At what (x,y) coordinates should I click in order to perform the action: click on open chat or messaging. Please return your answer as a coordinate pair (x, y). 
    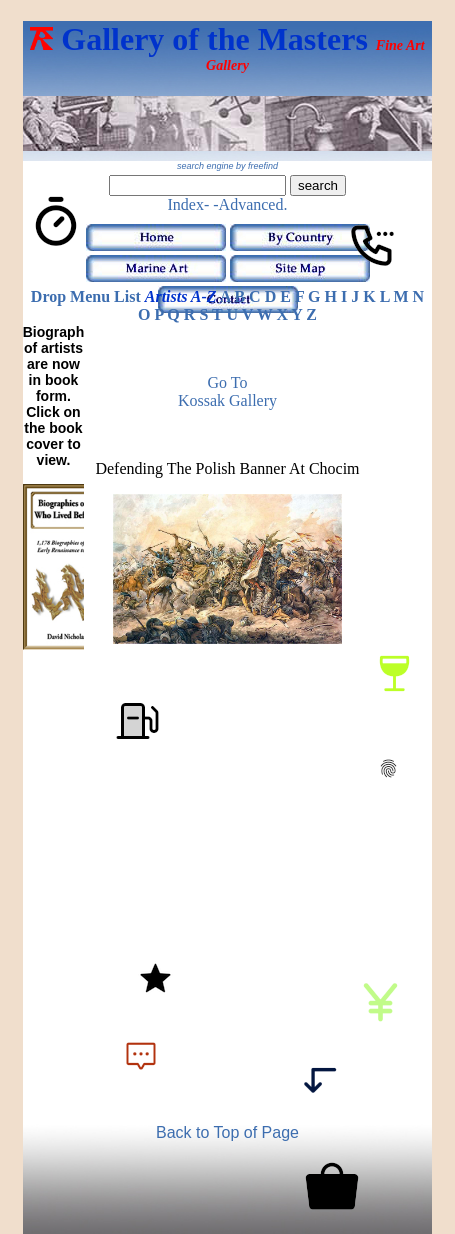
    Looking at the image, I should click on (141, 1055).